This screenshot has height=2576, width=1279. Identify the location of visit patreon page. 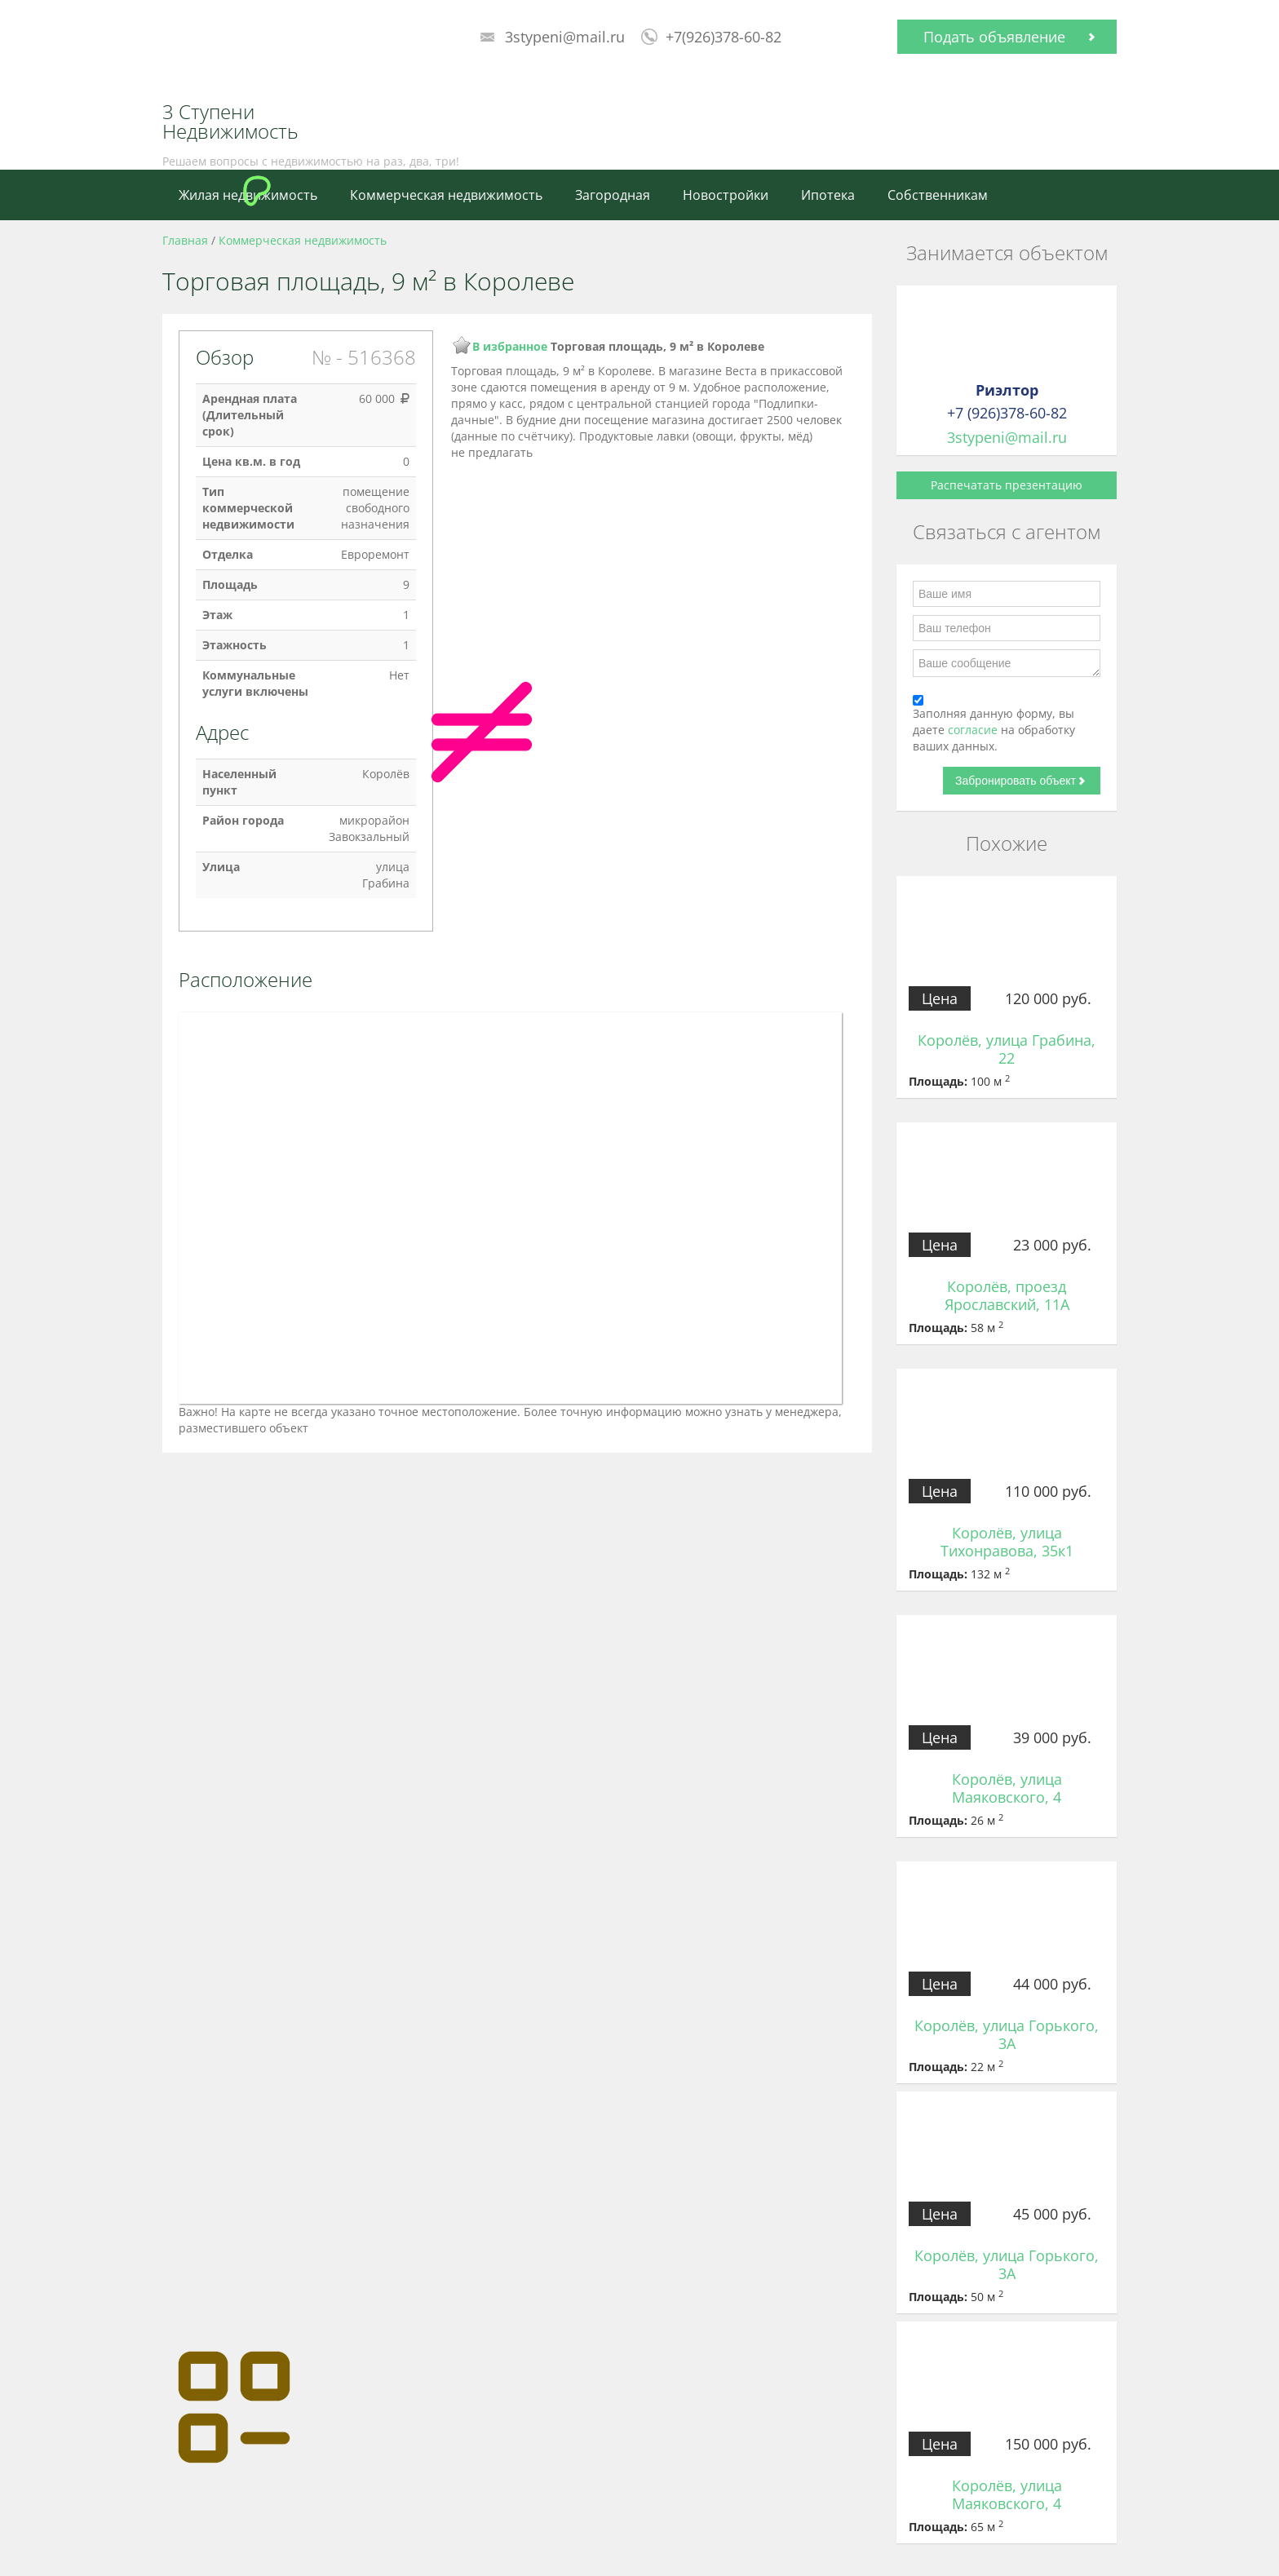
(257, 191).